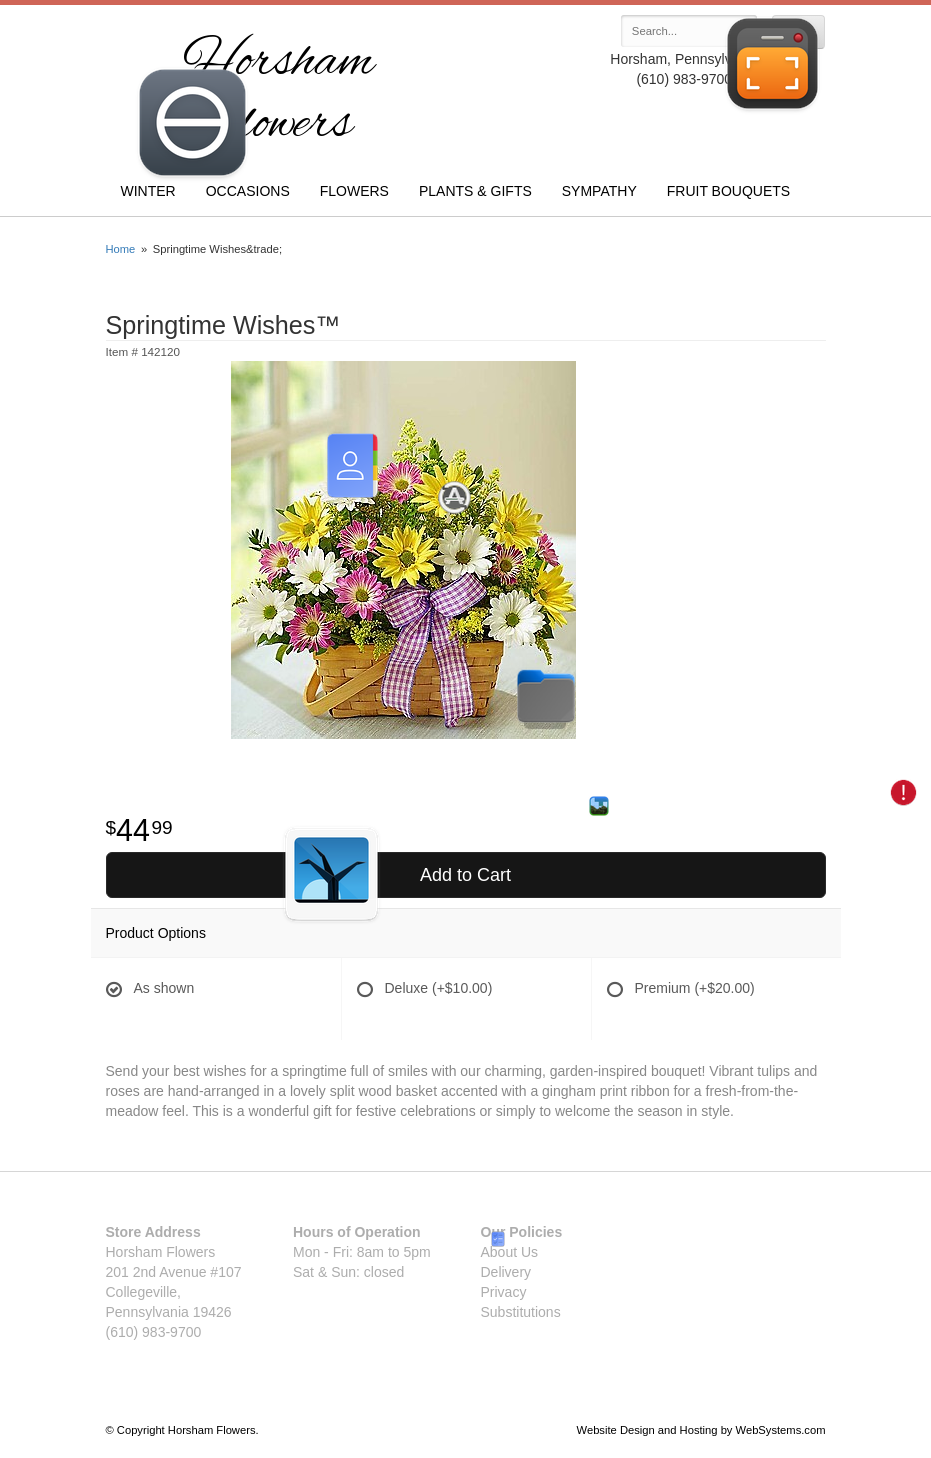 This screenshot has width=931, height=1458. What do you see at coordinates (331, 874) in the screenshot?
I see `open shotwell photo manager` at bounding box center [331, 874].